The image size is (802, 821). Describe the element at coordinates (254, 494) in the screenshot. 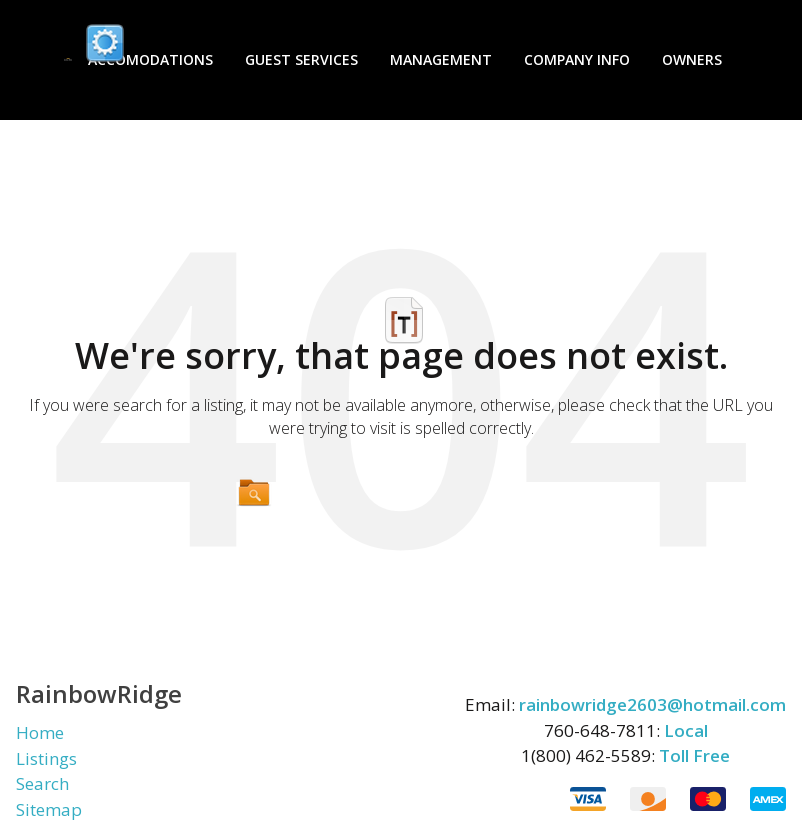

I see `access saved search queries` at that location.